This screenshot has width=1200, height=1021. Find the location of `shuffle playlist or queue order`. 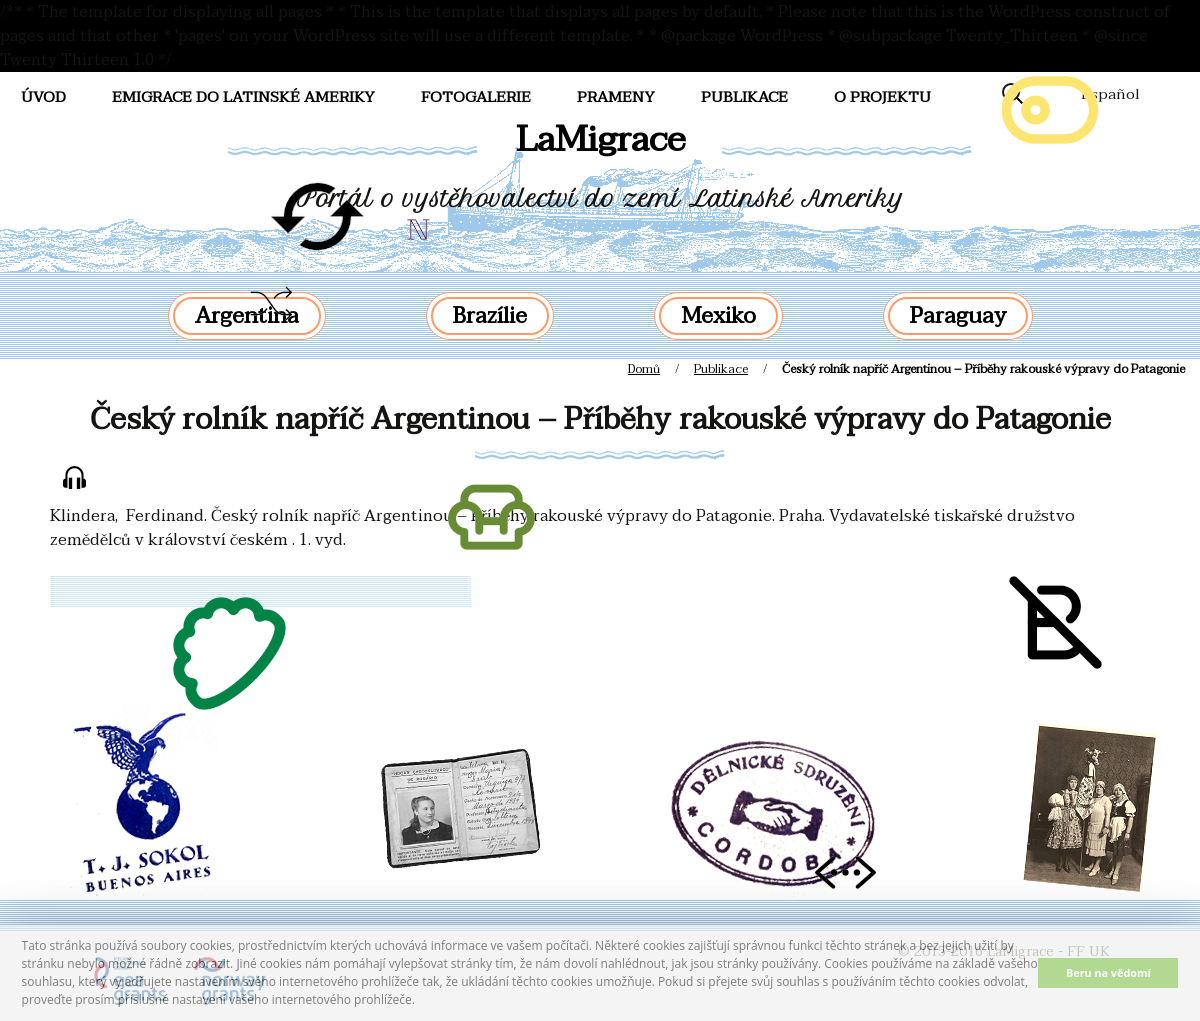

shuffle playlist or queue order is located at coordinates (270, 303).